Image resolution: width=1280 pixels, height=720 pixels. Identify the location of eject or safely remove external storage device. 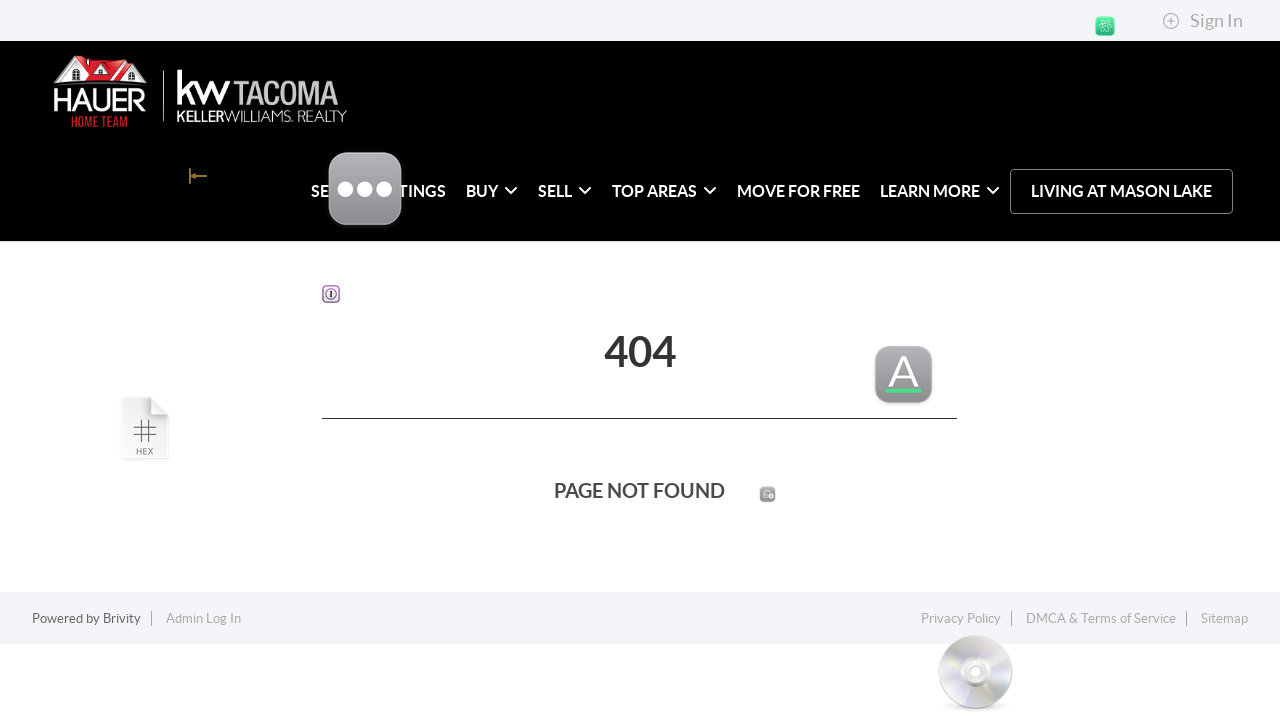
(767, 494).